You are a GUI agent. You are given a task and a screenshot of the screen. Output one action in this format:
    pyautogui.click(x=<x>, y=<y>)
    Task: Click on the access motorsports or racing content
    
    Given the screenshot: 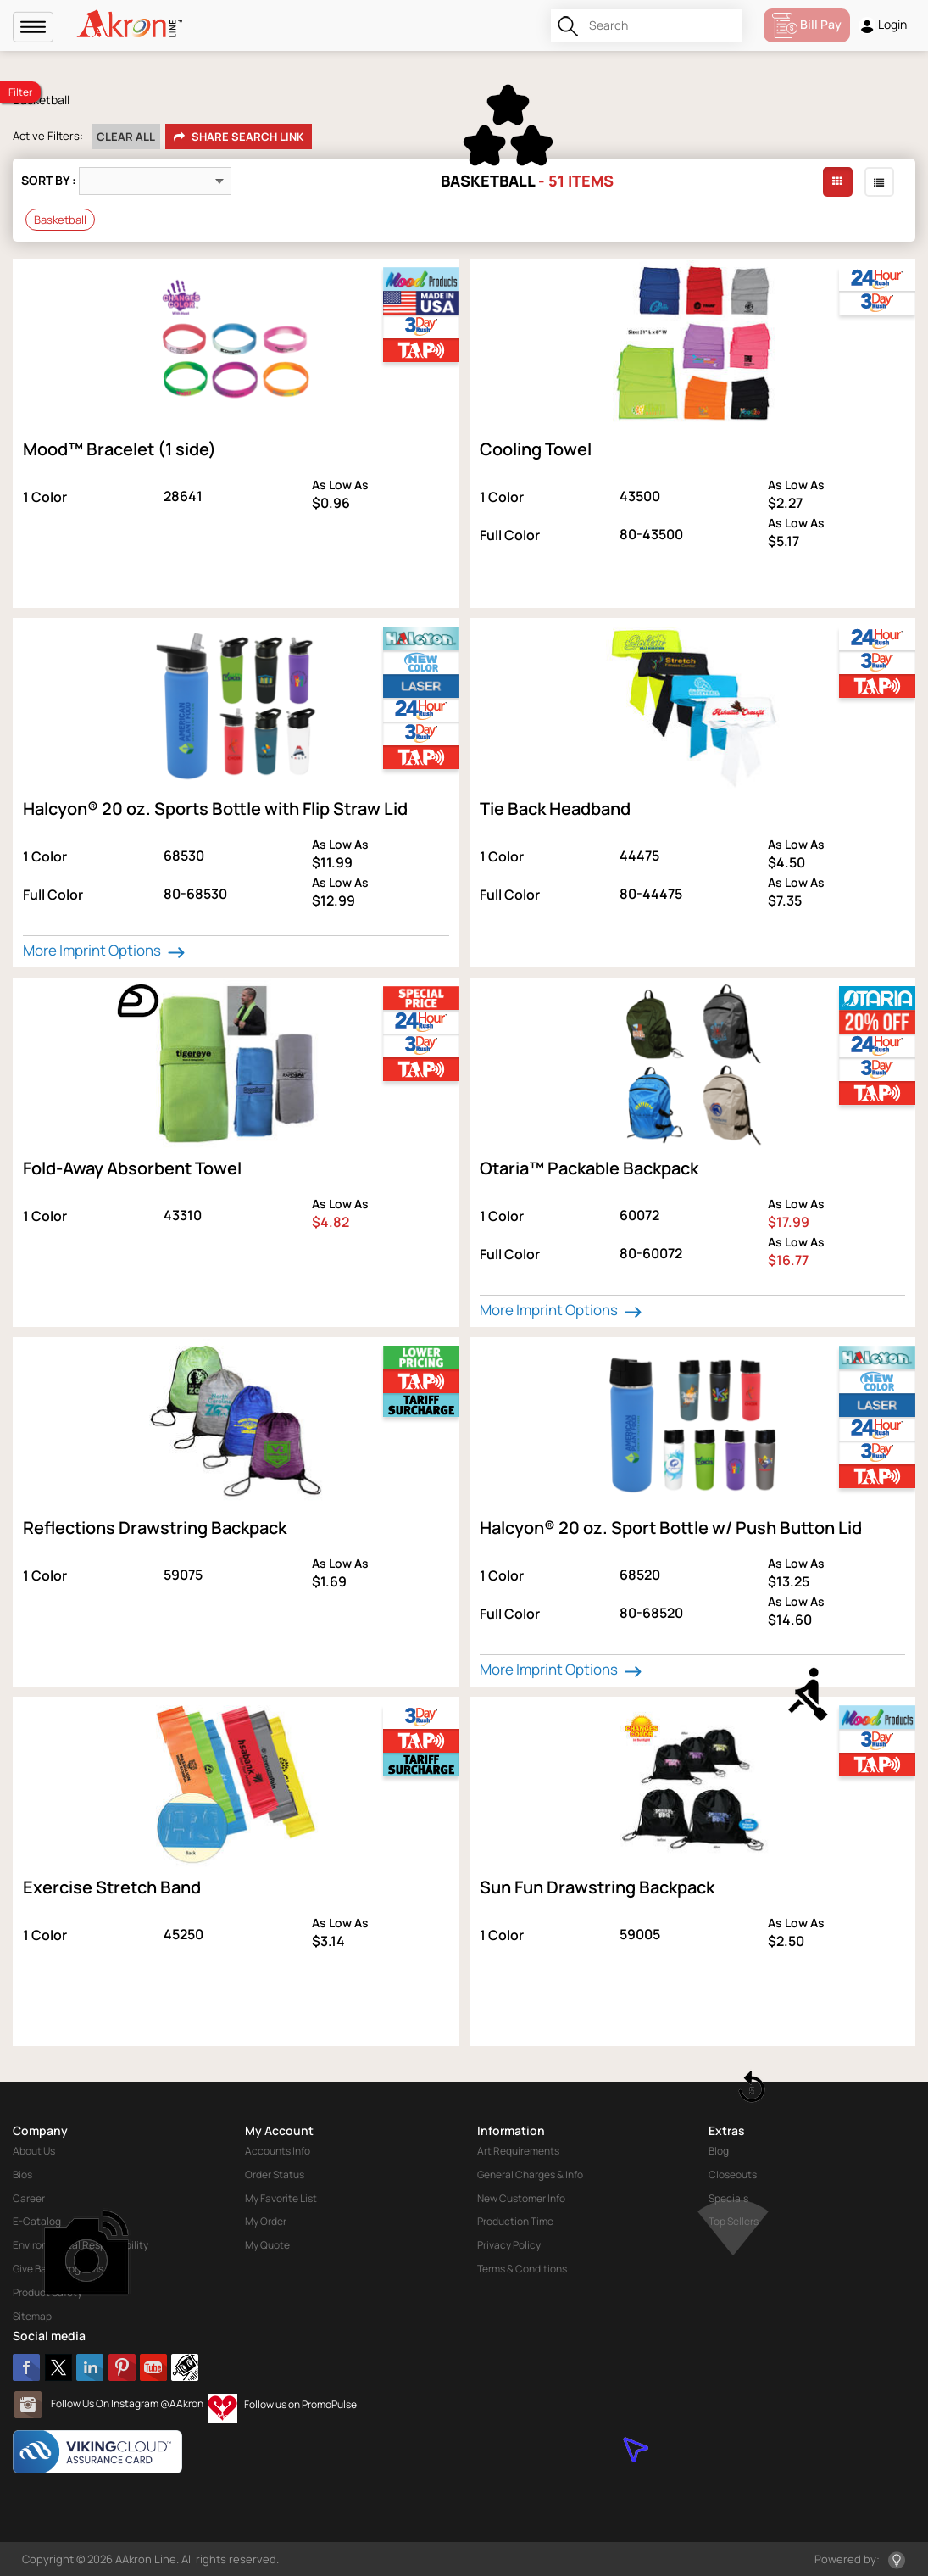 What is the action you would take?
    pyautogui.click(x=138, y=1001)
    